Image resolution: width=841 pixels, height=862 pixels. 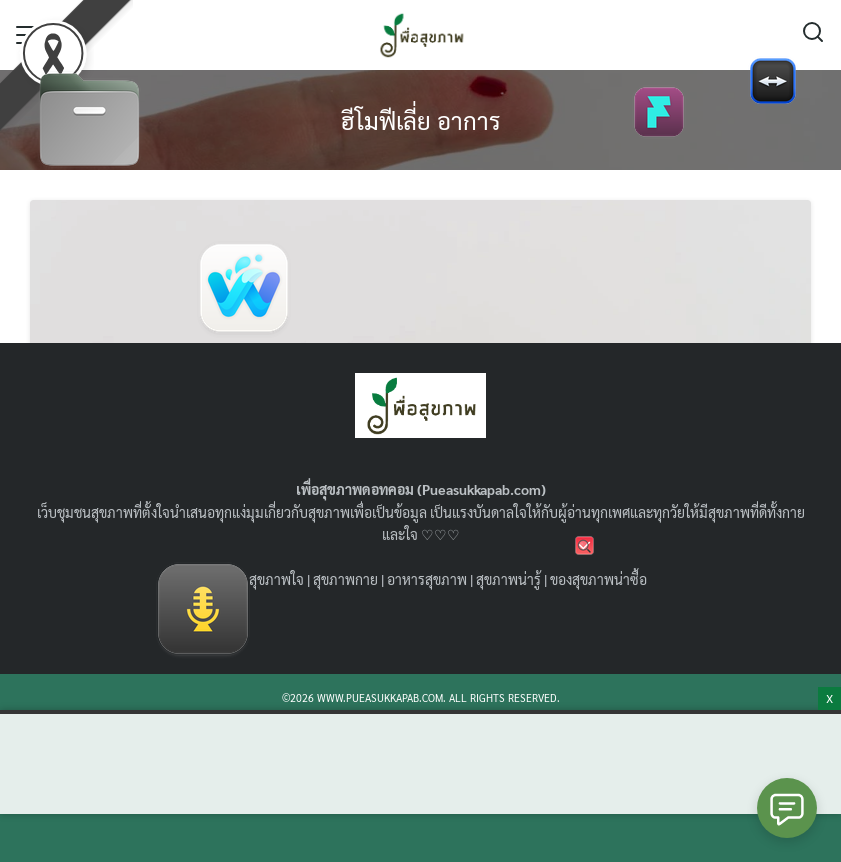 What do you see at coordinates (203, 609) in the screenshot?
I see `open amarok podcast app` at bounding box center [203, 609].